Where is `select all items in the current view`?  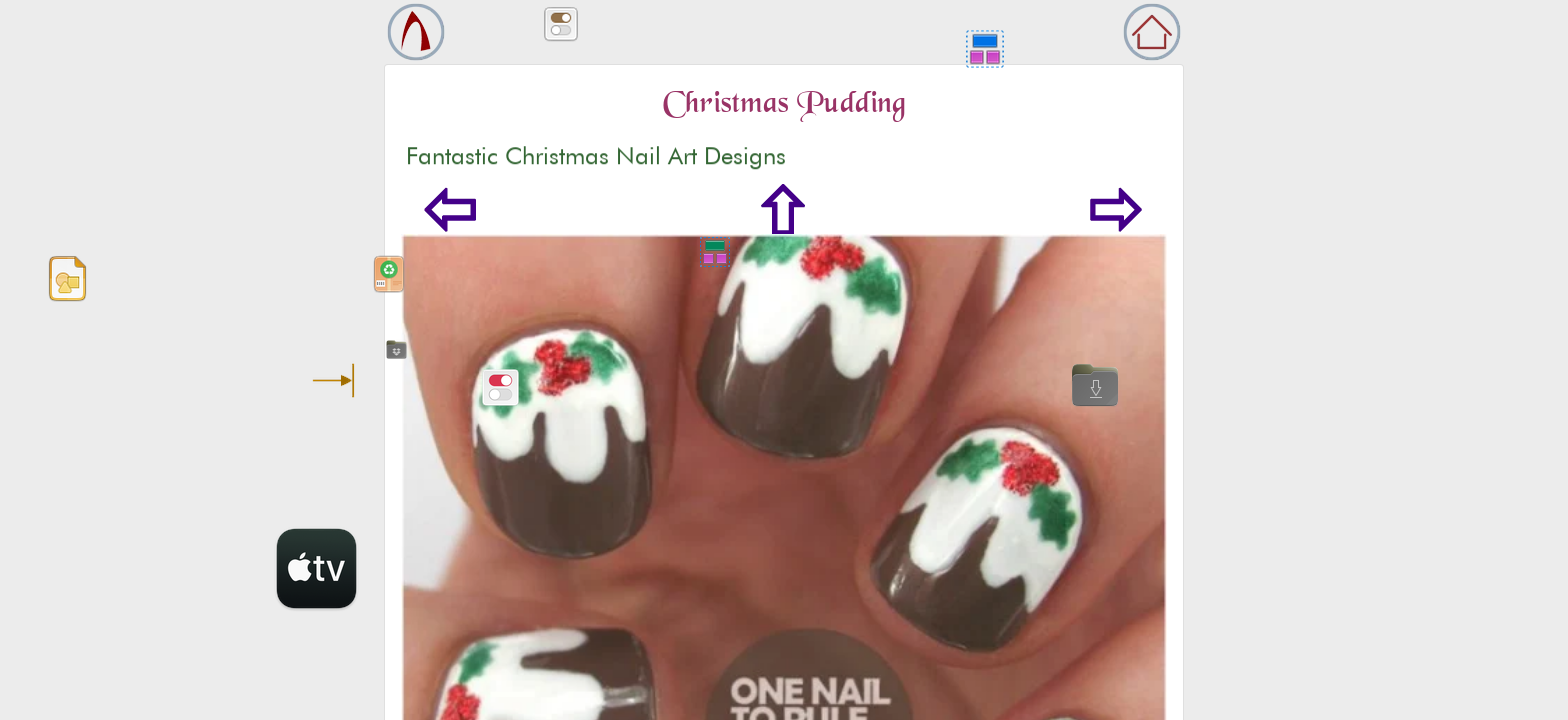 select all items in the current view is located at coordinates (715, 252).